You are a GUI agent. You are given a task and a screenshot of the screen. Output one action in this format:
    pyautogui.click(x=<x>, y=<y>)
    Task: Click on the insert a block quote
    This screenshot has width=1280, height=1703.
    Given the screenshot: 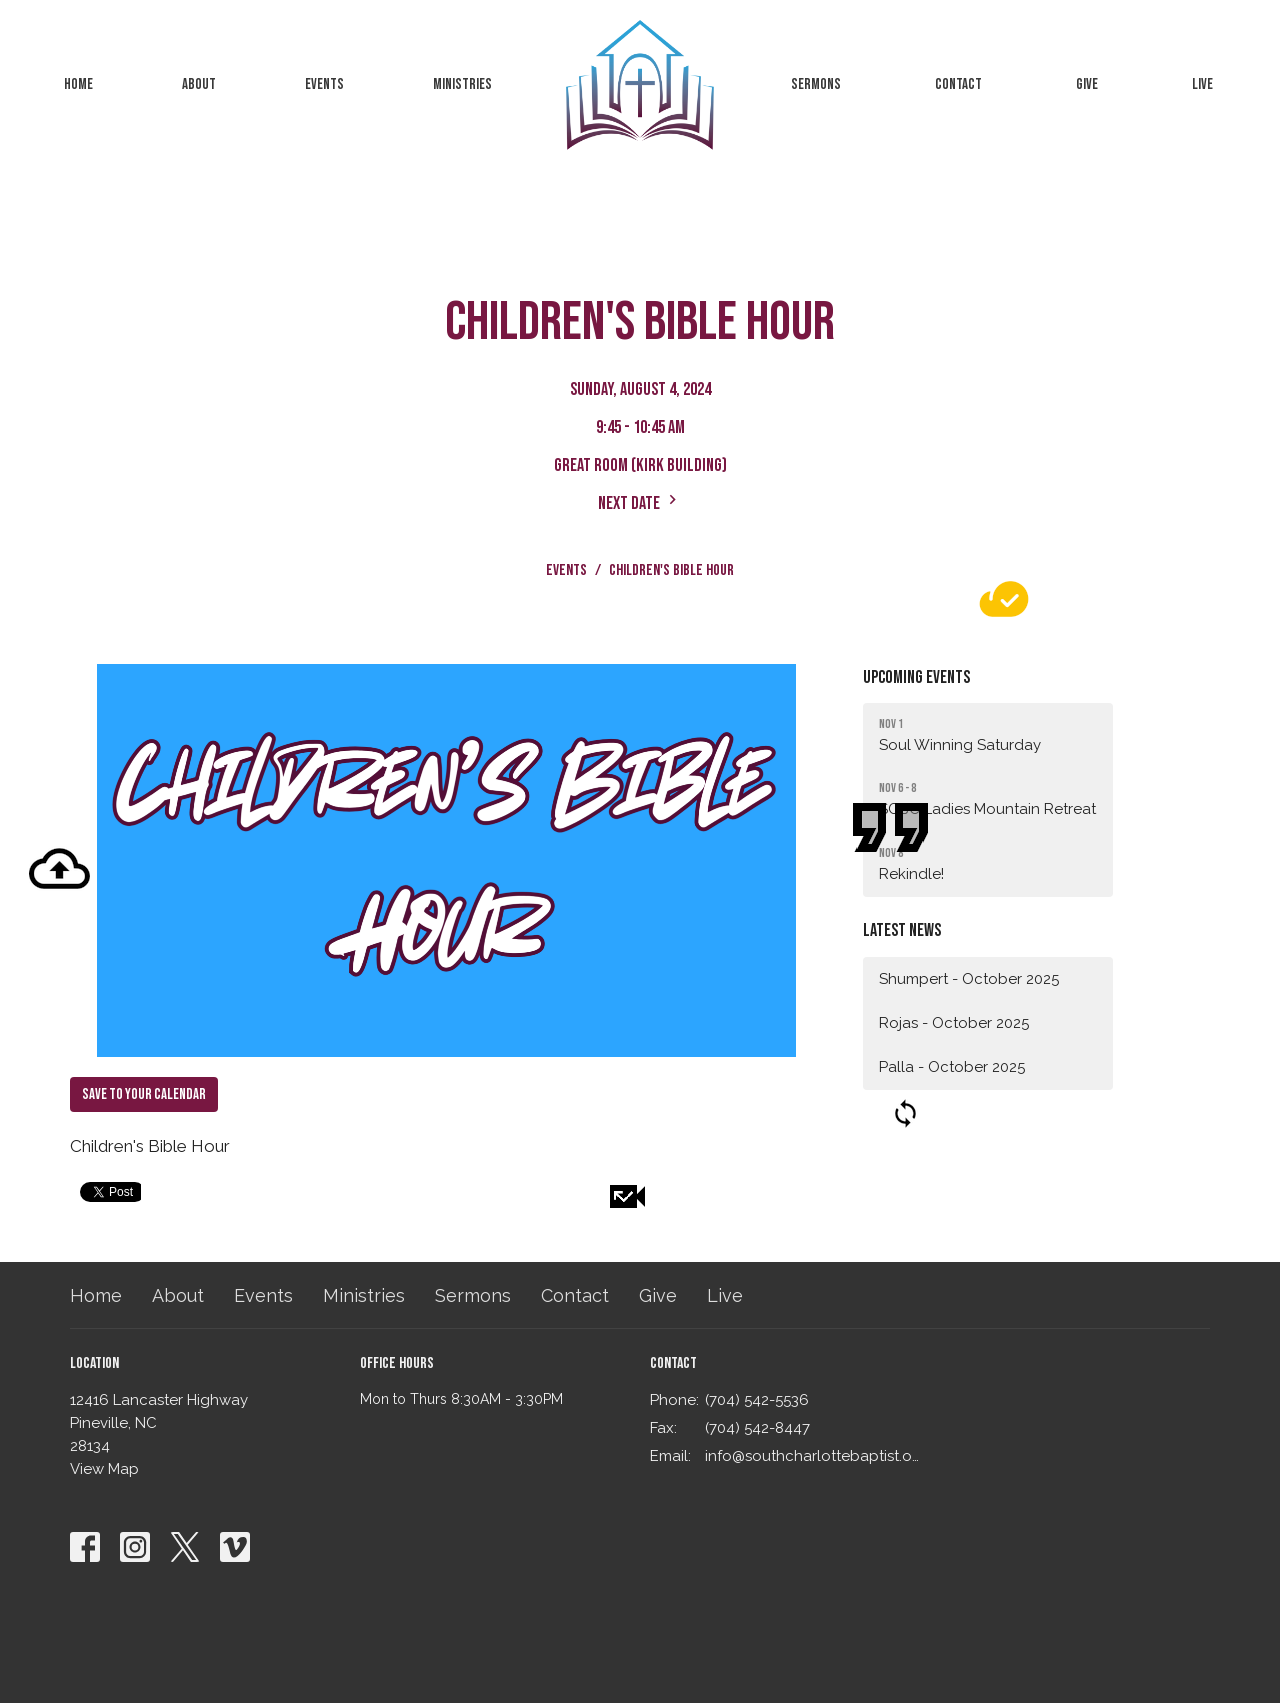 What is the action you would take?
    pyautogui.click(x=890, y=827)
    